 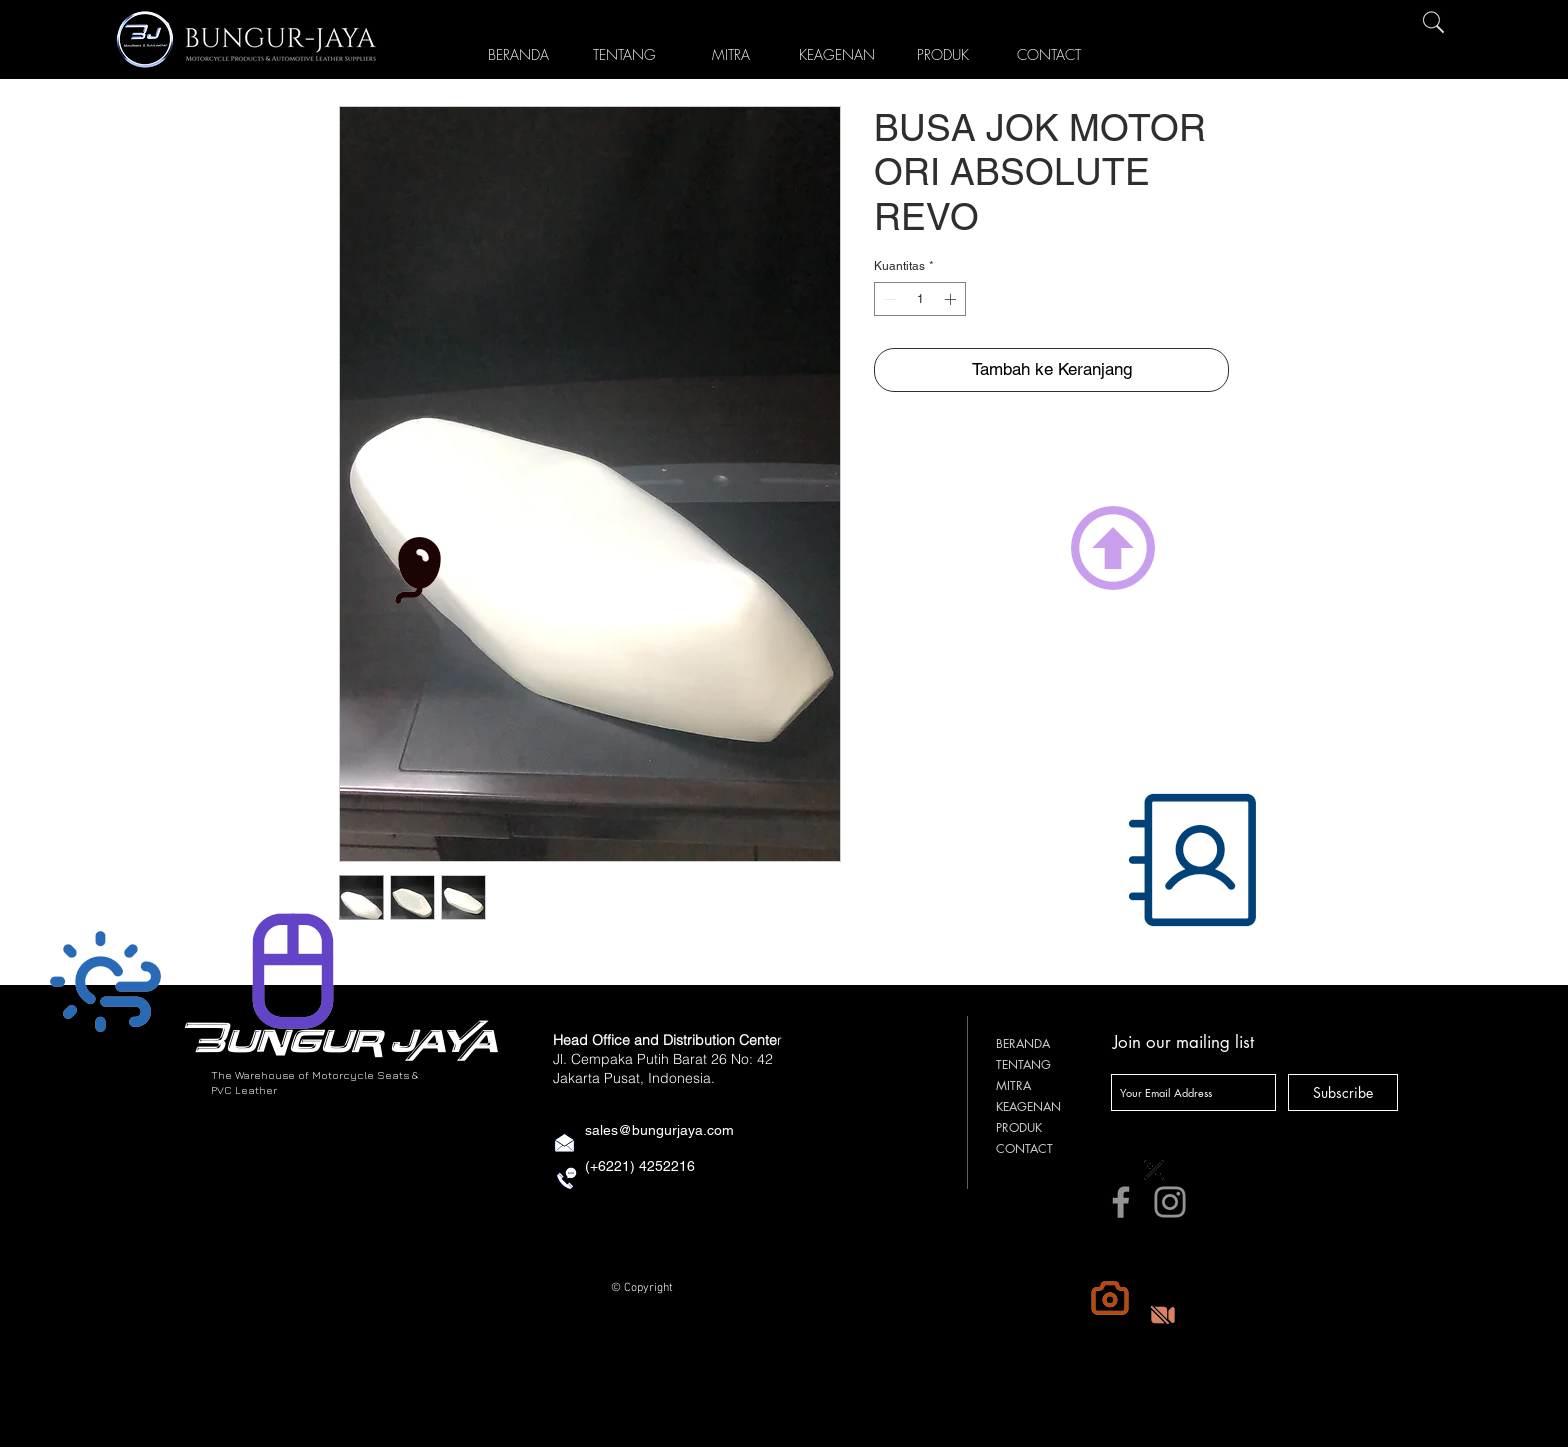 I want to click on scroll to top of page, so click(x=1113, y=548).